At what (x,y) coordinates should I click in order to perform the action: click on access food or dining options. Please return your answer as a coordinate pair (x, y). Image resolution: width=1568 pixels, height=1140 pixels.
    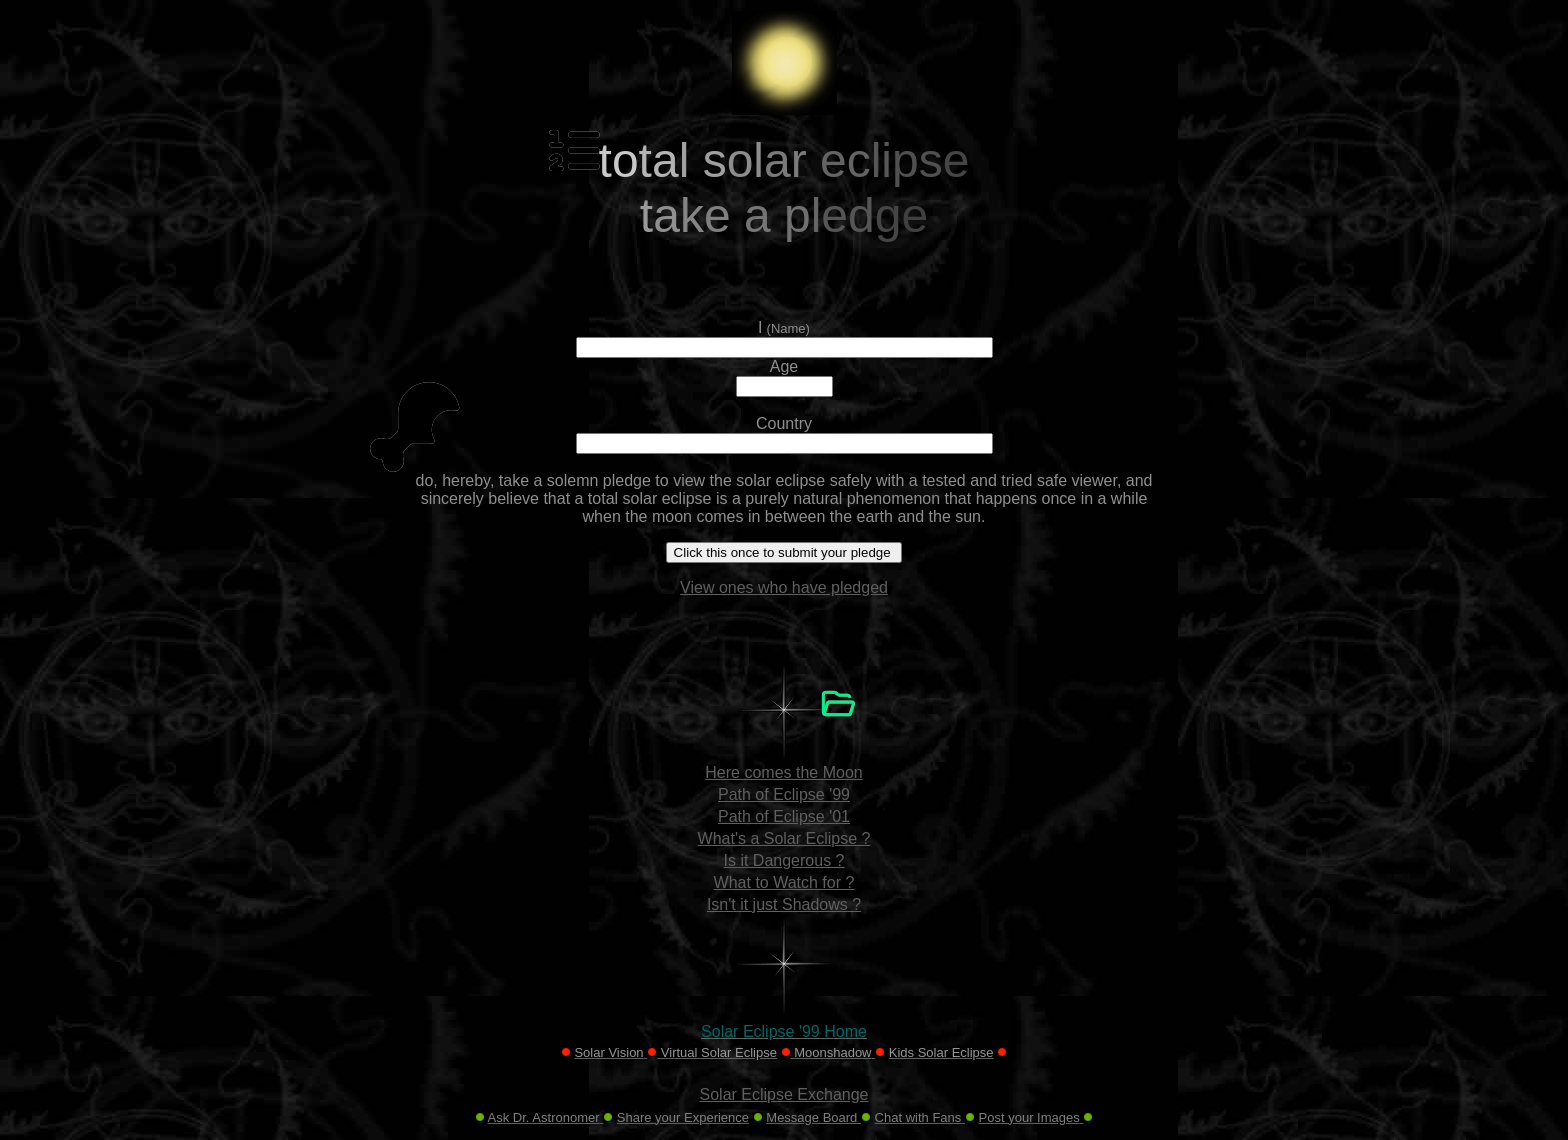
    Looking at the image, I should click on (415, 427).